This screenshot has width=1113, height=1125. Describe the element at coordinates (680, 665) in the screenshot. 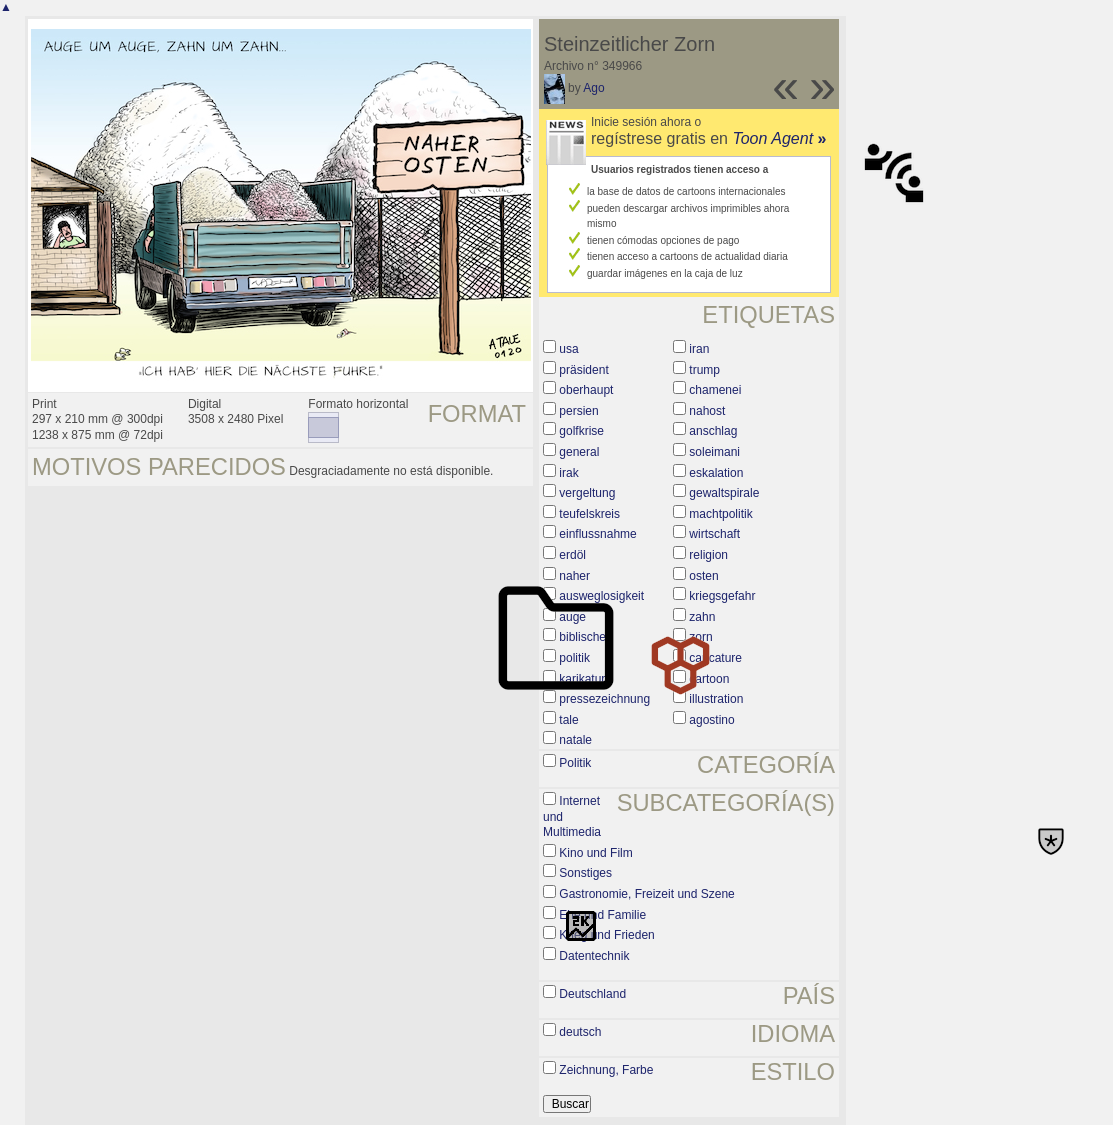

I see `view cell or grid layout` at that location.